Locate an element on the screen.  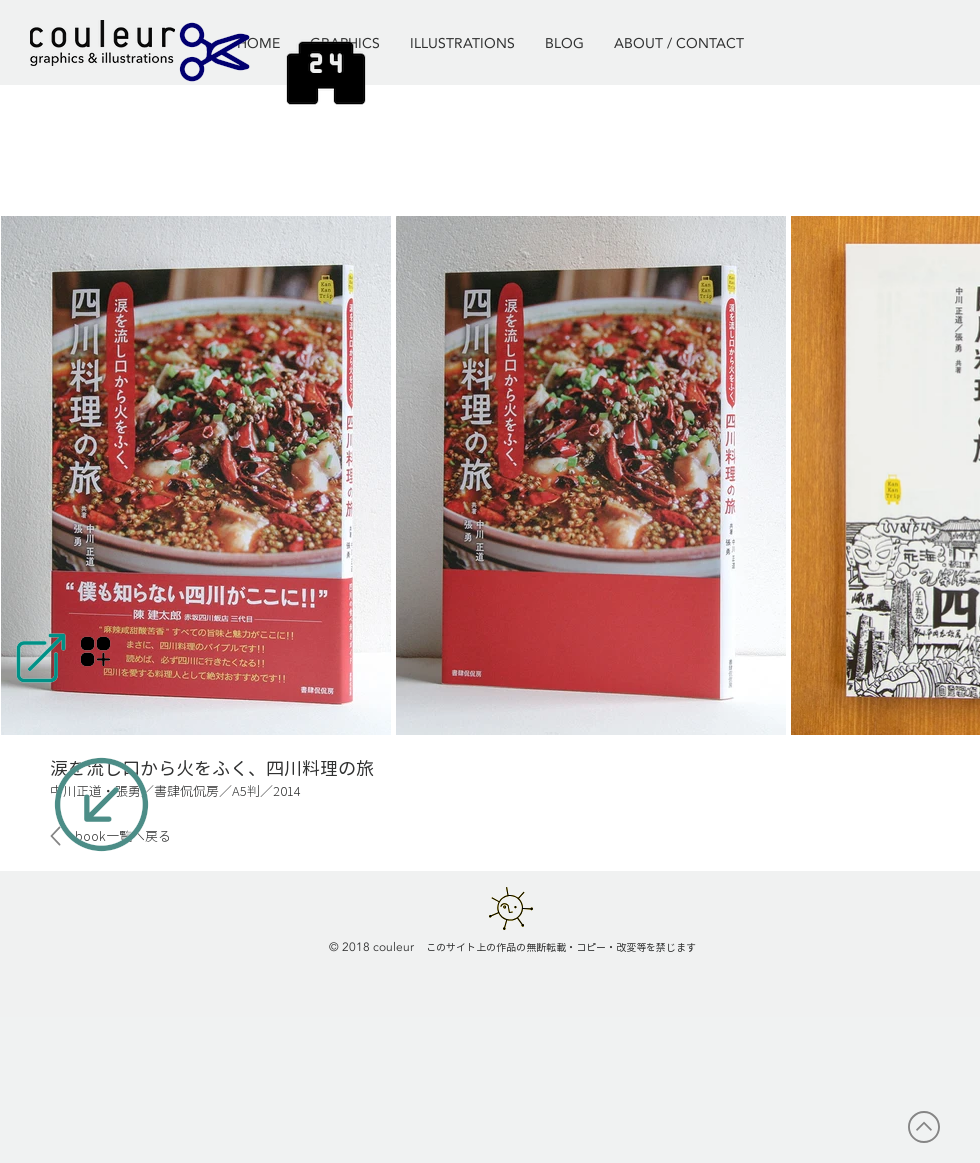
navigate to previous or lower-left content is located at coordinates (101, 804).